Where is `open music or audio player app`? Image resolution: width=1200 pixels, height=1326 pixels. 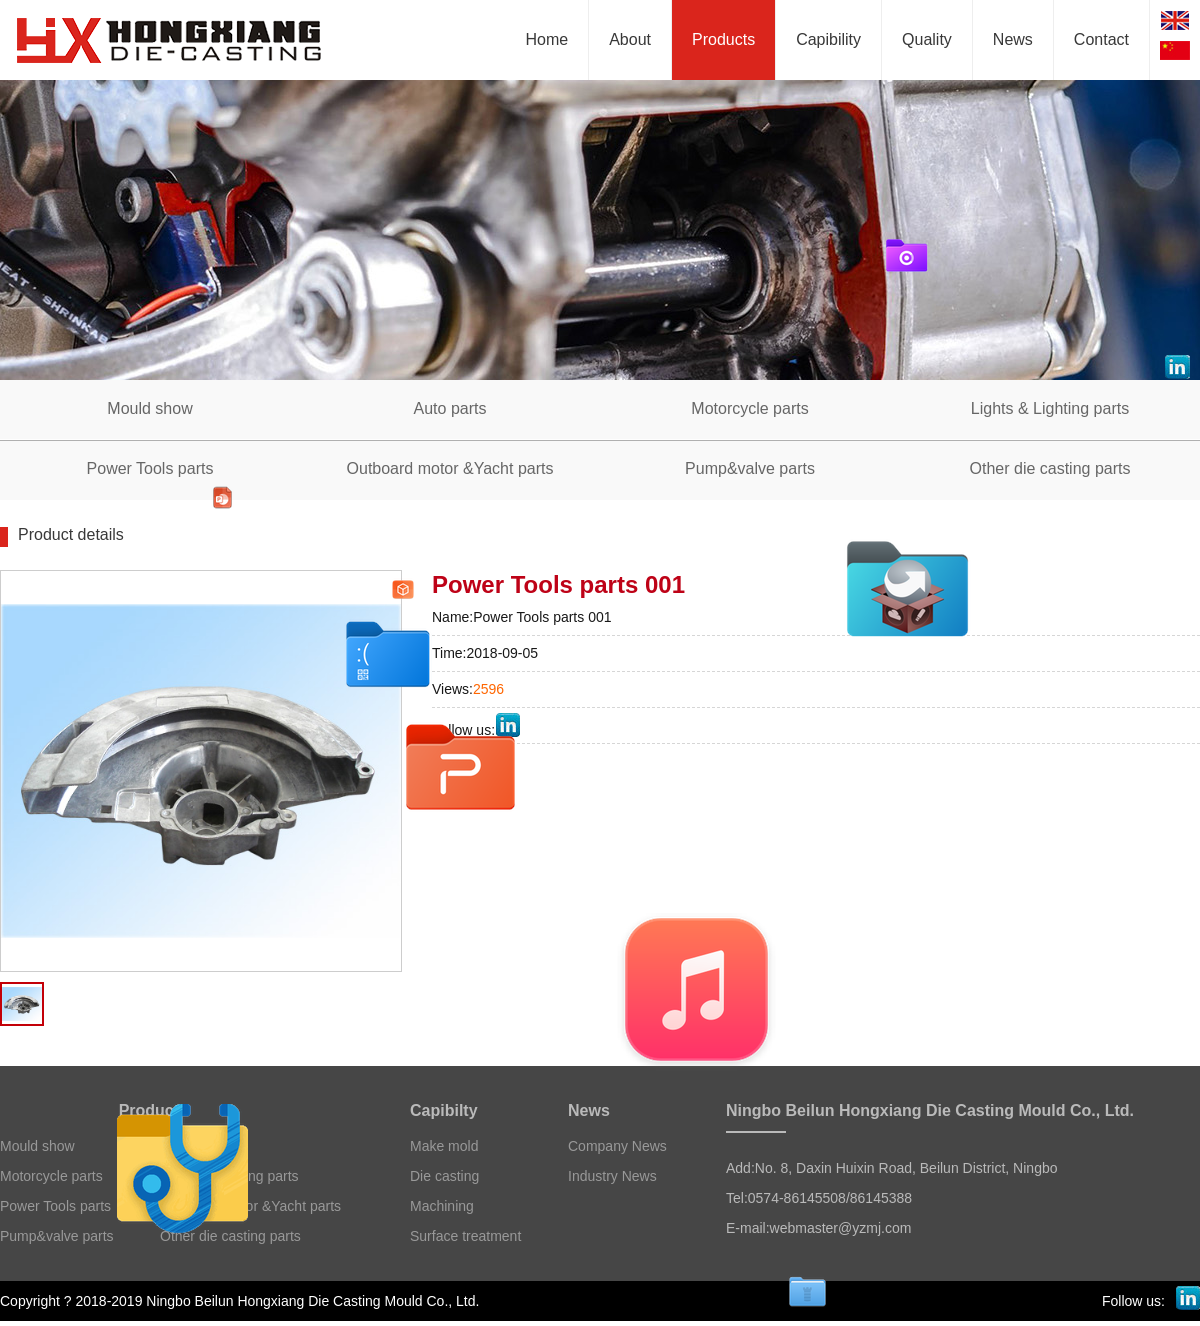
open music or audio player app is located at coordinates (696, 989).